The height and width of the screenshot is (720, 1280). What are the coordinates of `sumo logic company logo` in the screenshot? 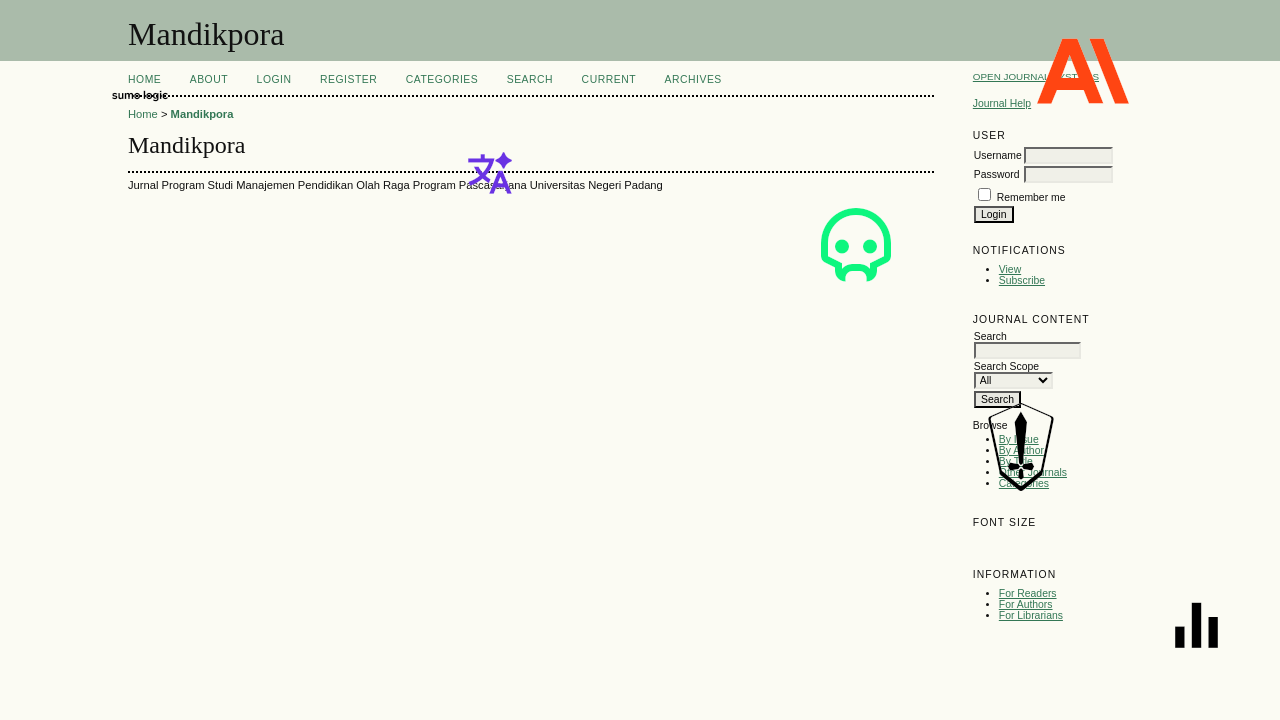 It's located at (140, 96).